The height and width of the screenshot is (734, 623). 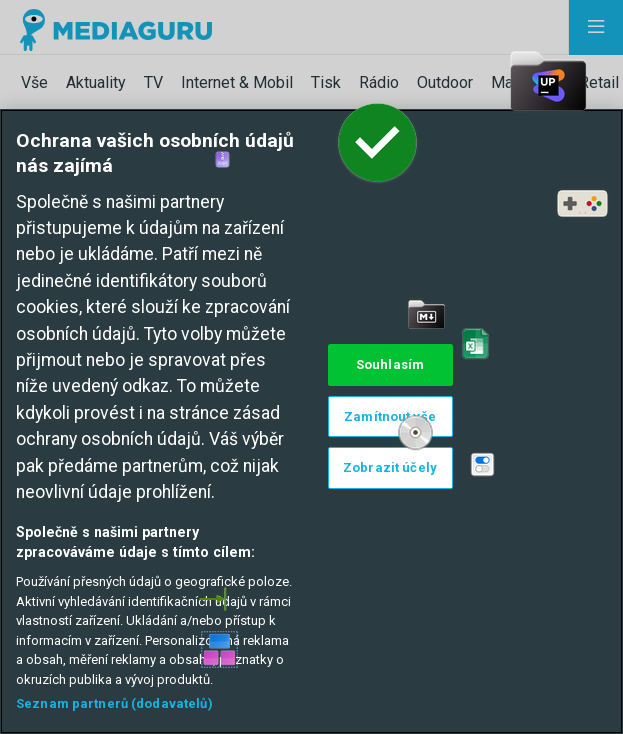 What do you see at coordinates (475, 343) in the screenshot?
I see `open a microsoft excel spreadsheet file` at bounding box center [475, 343].